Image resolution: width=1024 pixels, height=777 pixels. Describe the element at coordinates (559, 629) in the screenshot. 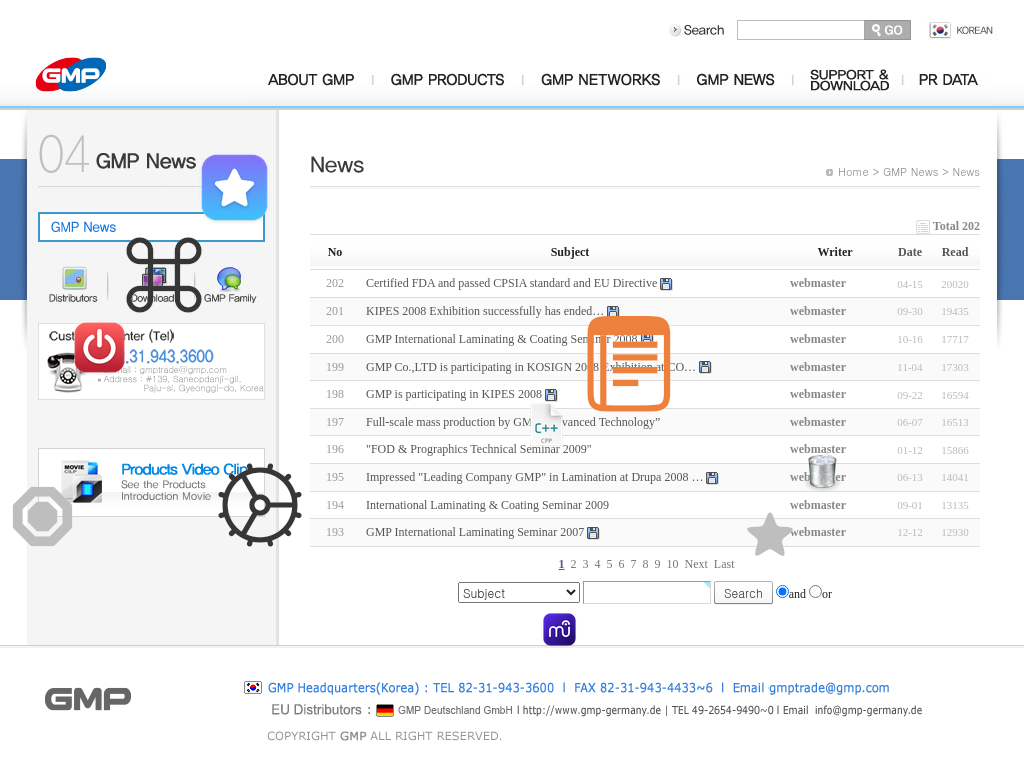

I see `open MuseScore music notation app` at that location.